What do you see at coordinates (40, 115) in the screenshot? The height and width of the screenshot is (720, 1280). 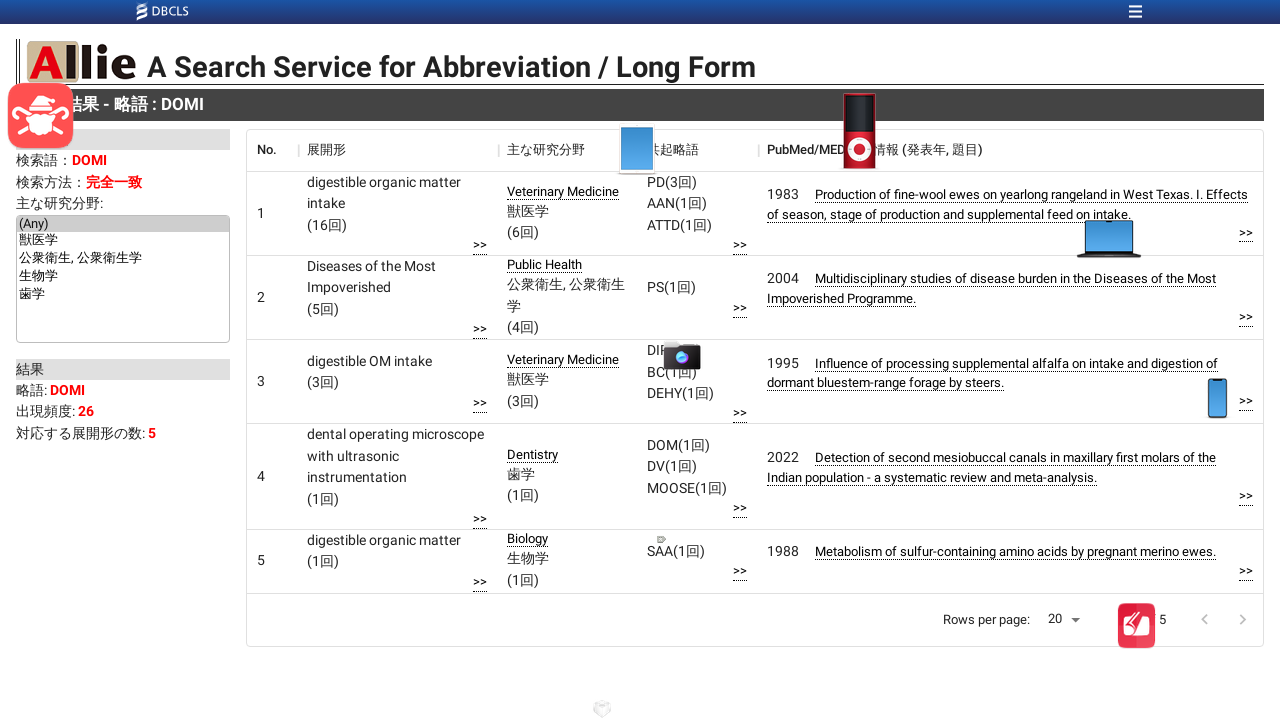 I see `open Santa security application` at bounding box center [40, 115].